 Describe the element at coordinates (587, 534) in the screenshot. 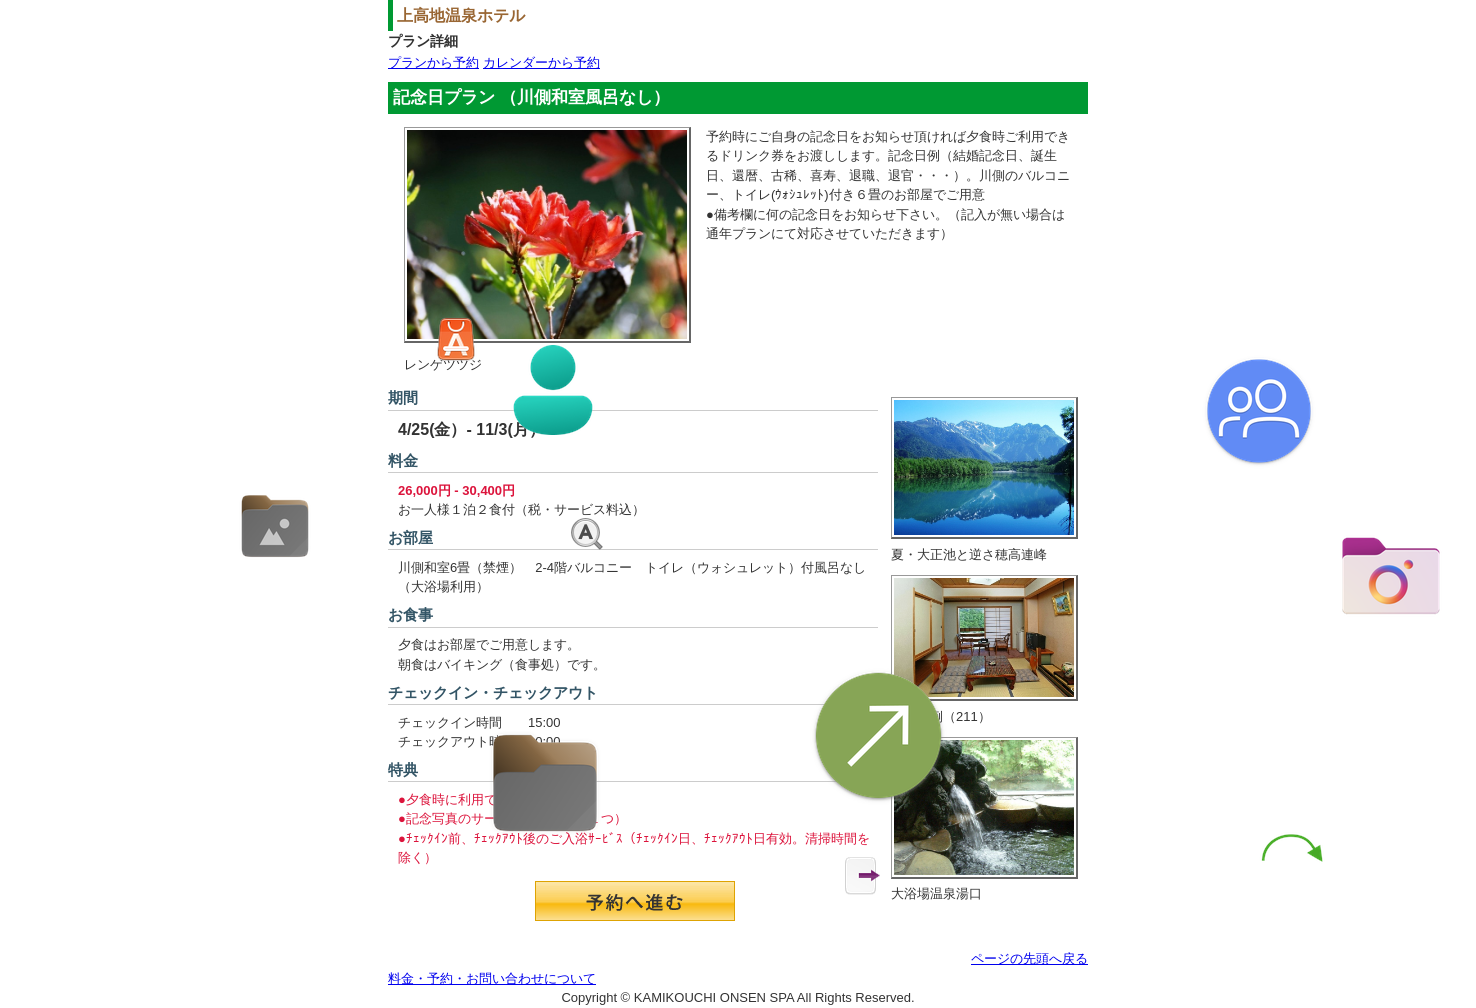

I see `find text or search within document` at that location.